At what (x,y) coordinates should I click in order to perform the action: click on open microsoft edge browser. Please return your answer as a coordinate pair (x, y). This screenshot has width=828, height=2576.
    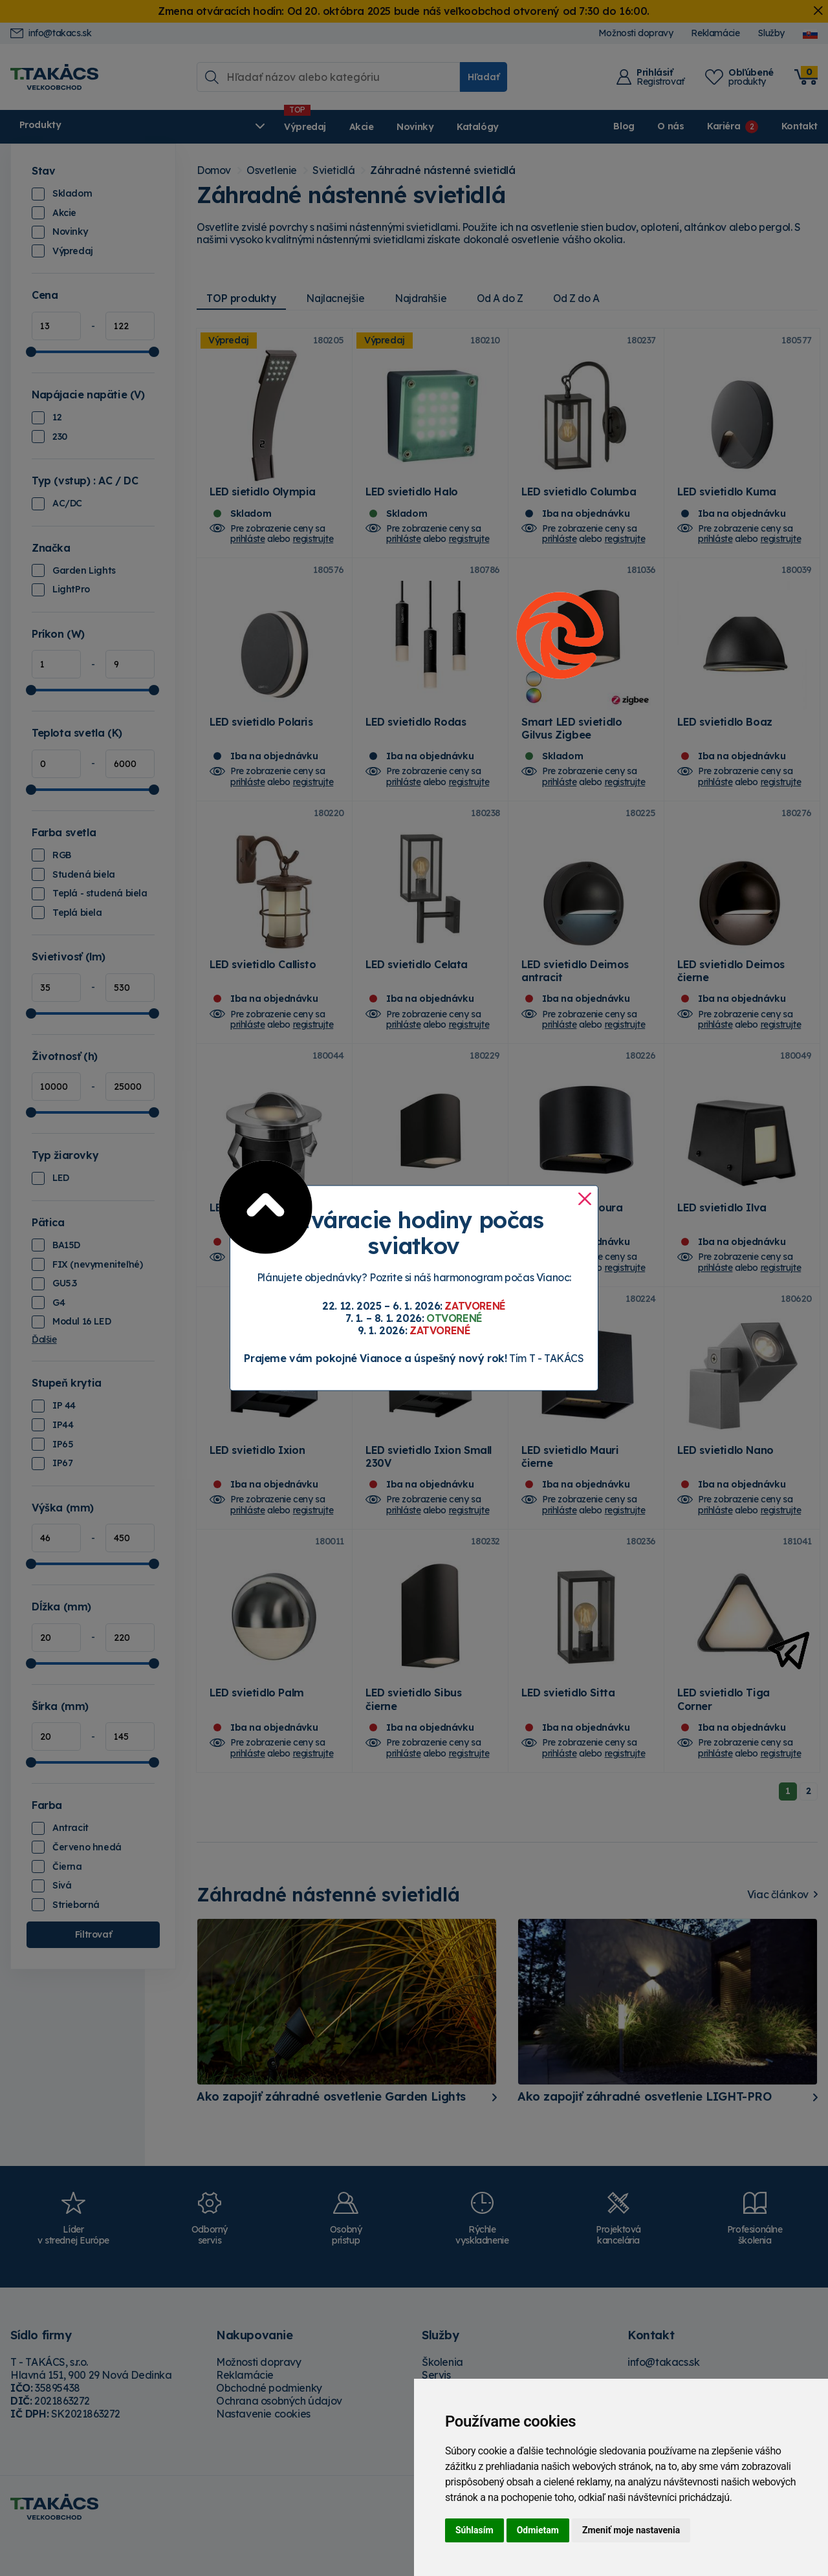
    Looking at the image, I should click on (560, 635).